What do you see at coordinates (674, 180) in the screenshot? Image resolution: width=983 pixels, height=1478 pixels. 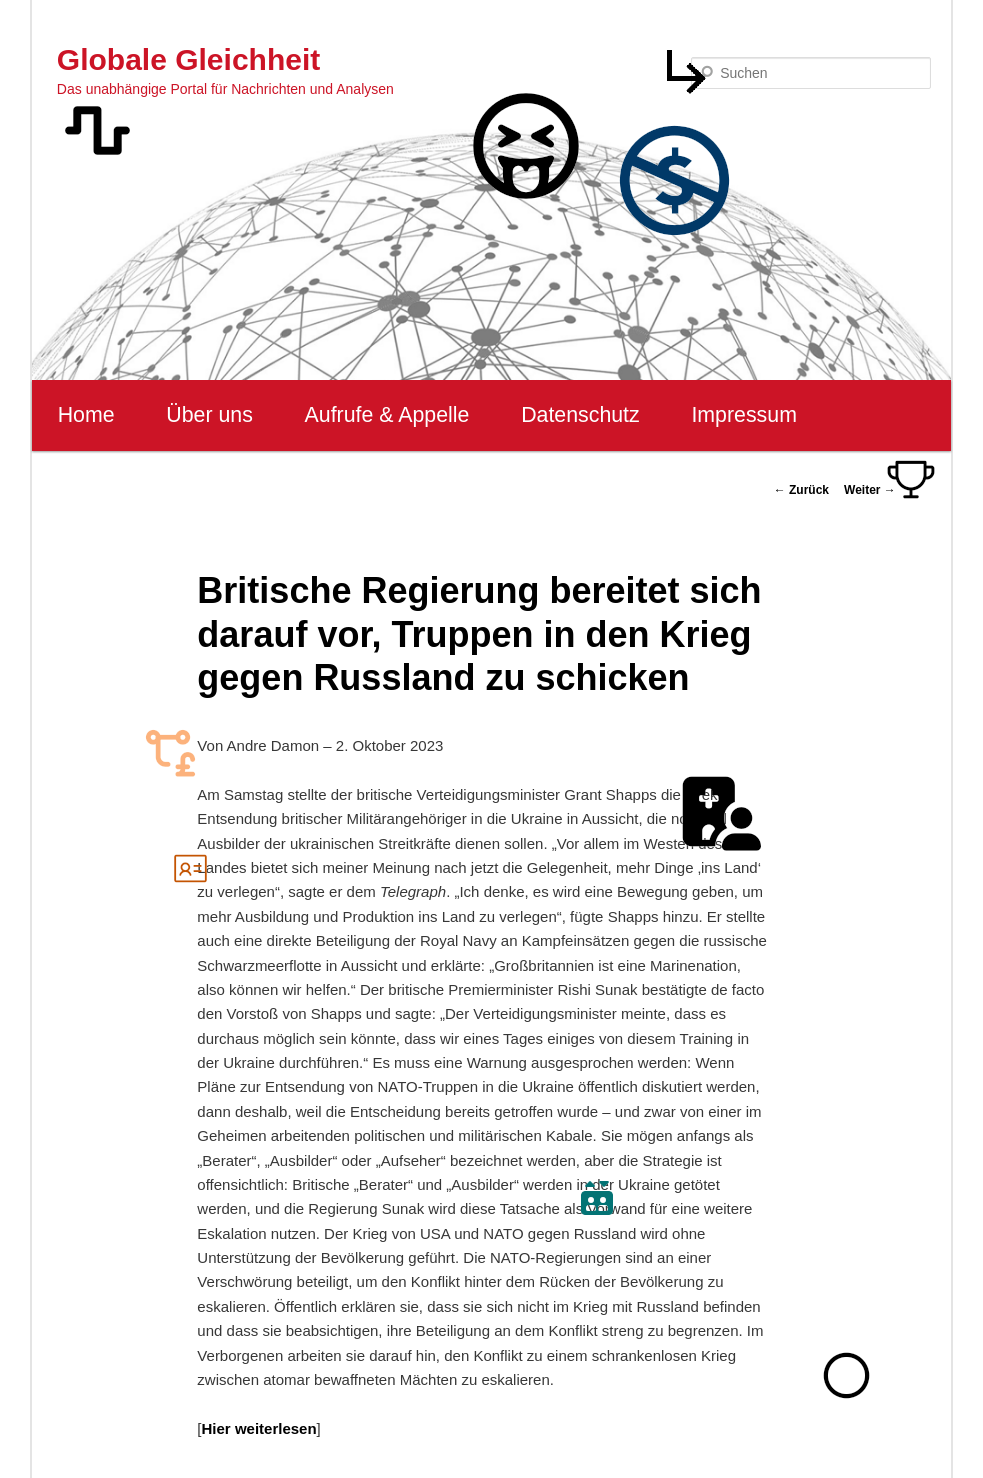 I see `indicates non-commercial license restrictions` at bounding box center [674, 180].